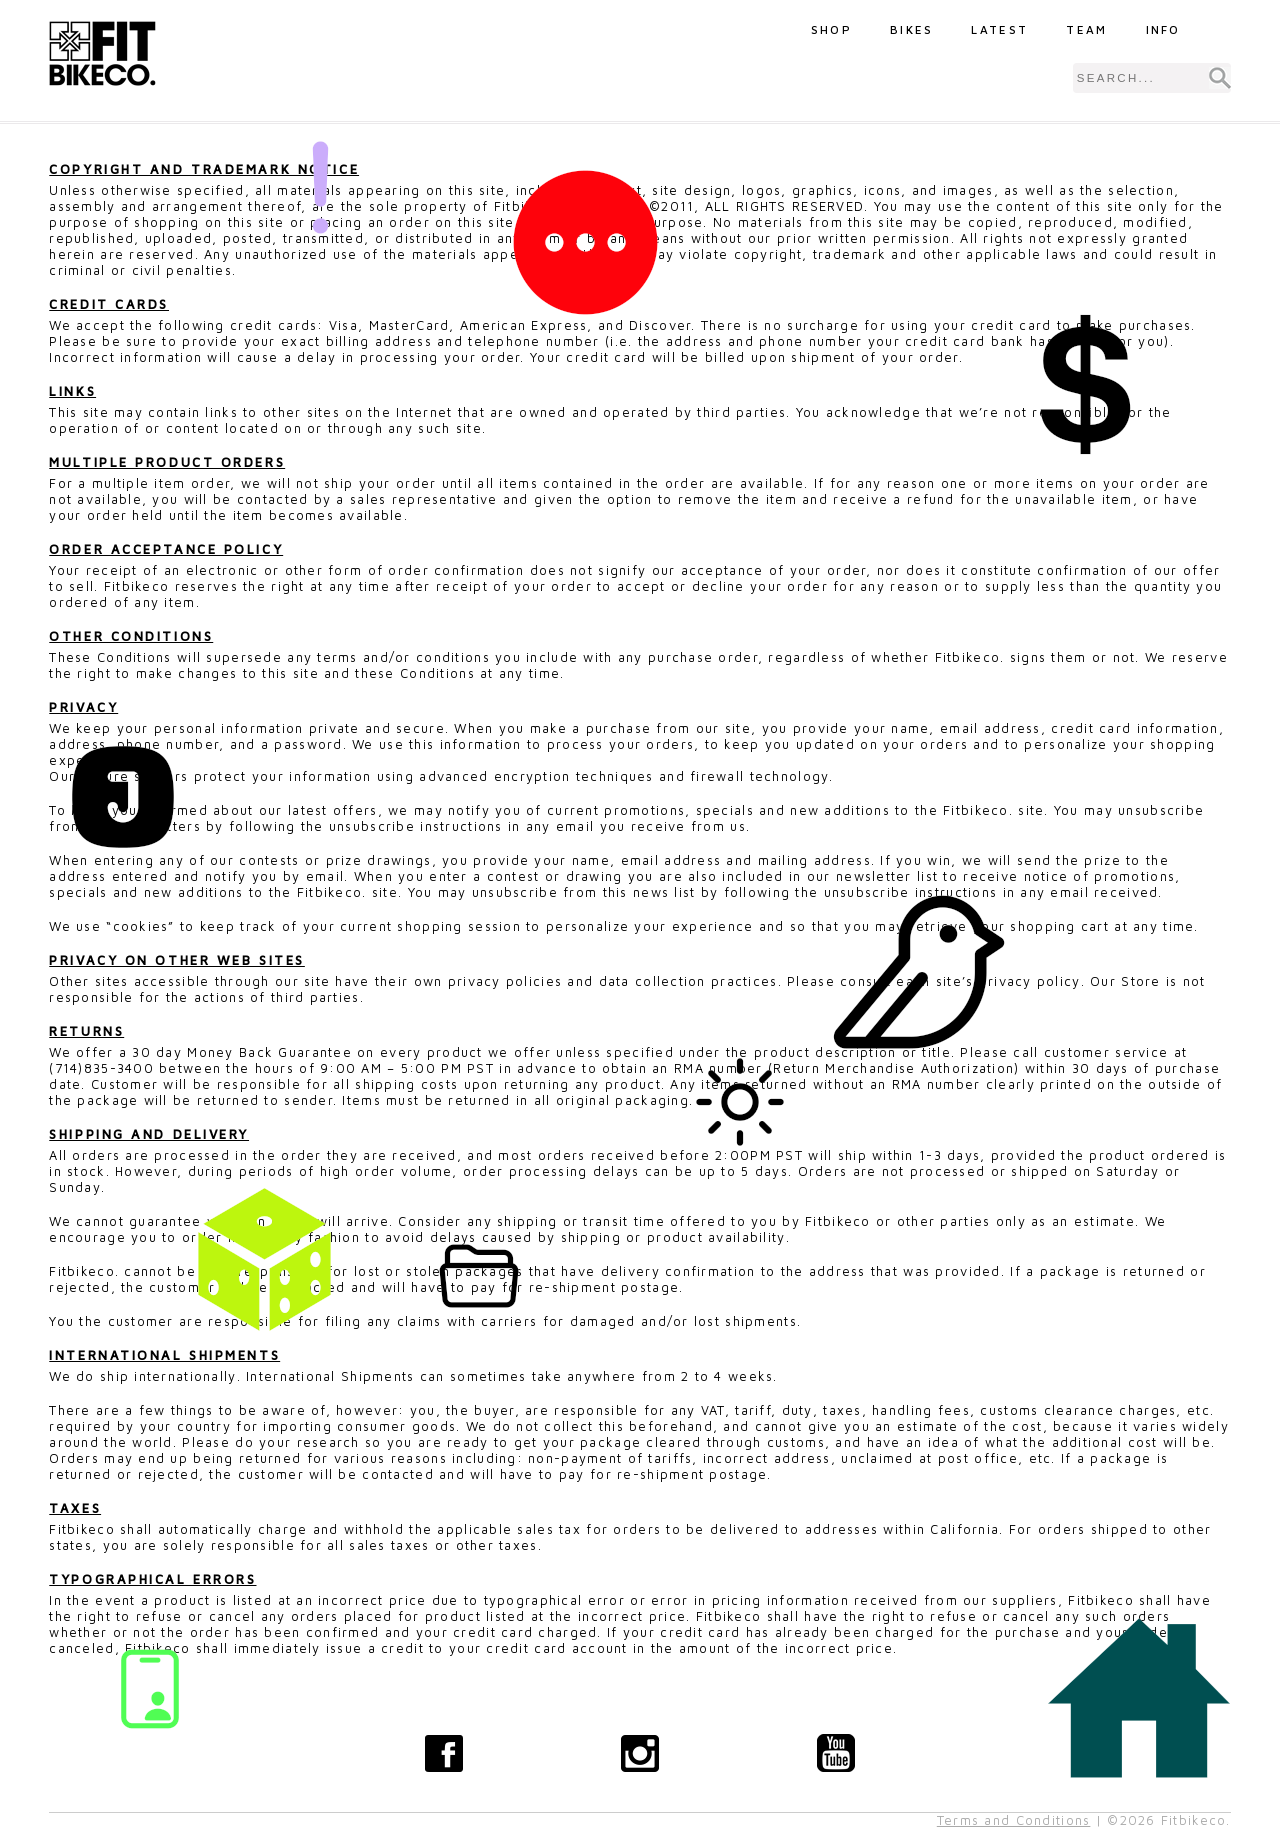  What do you see at coordinates (740, 1102) in the screenshot?
I see `toggle light mode or increase brightness` at bounding box center [740, 1102].